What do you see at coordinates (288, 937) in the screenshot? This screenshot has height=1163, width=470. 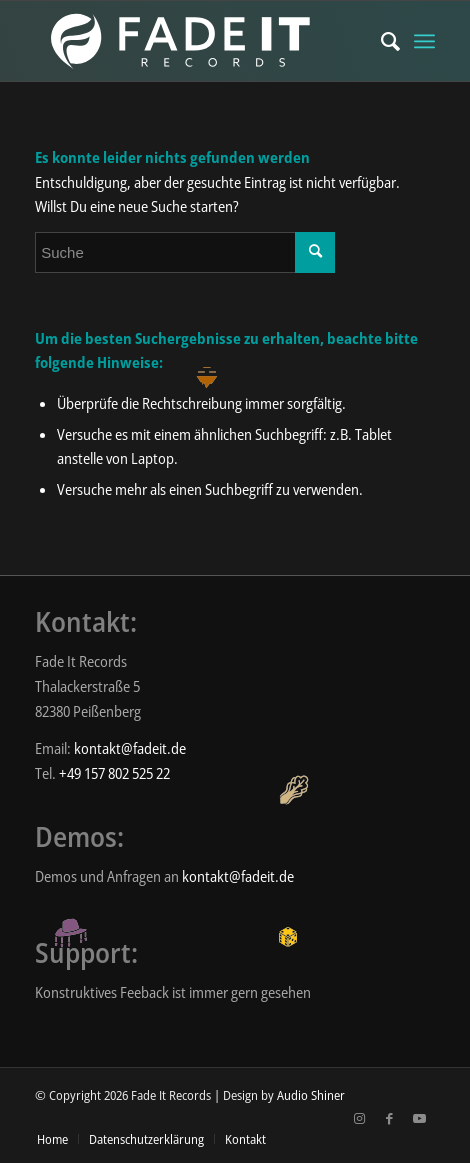 I see `roll the dice or randomize` at bounding box center [288, 937].